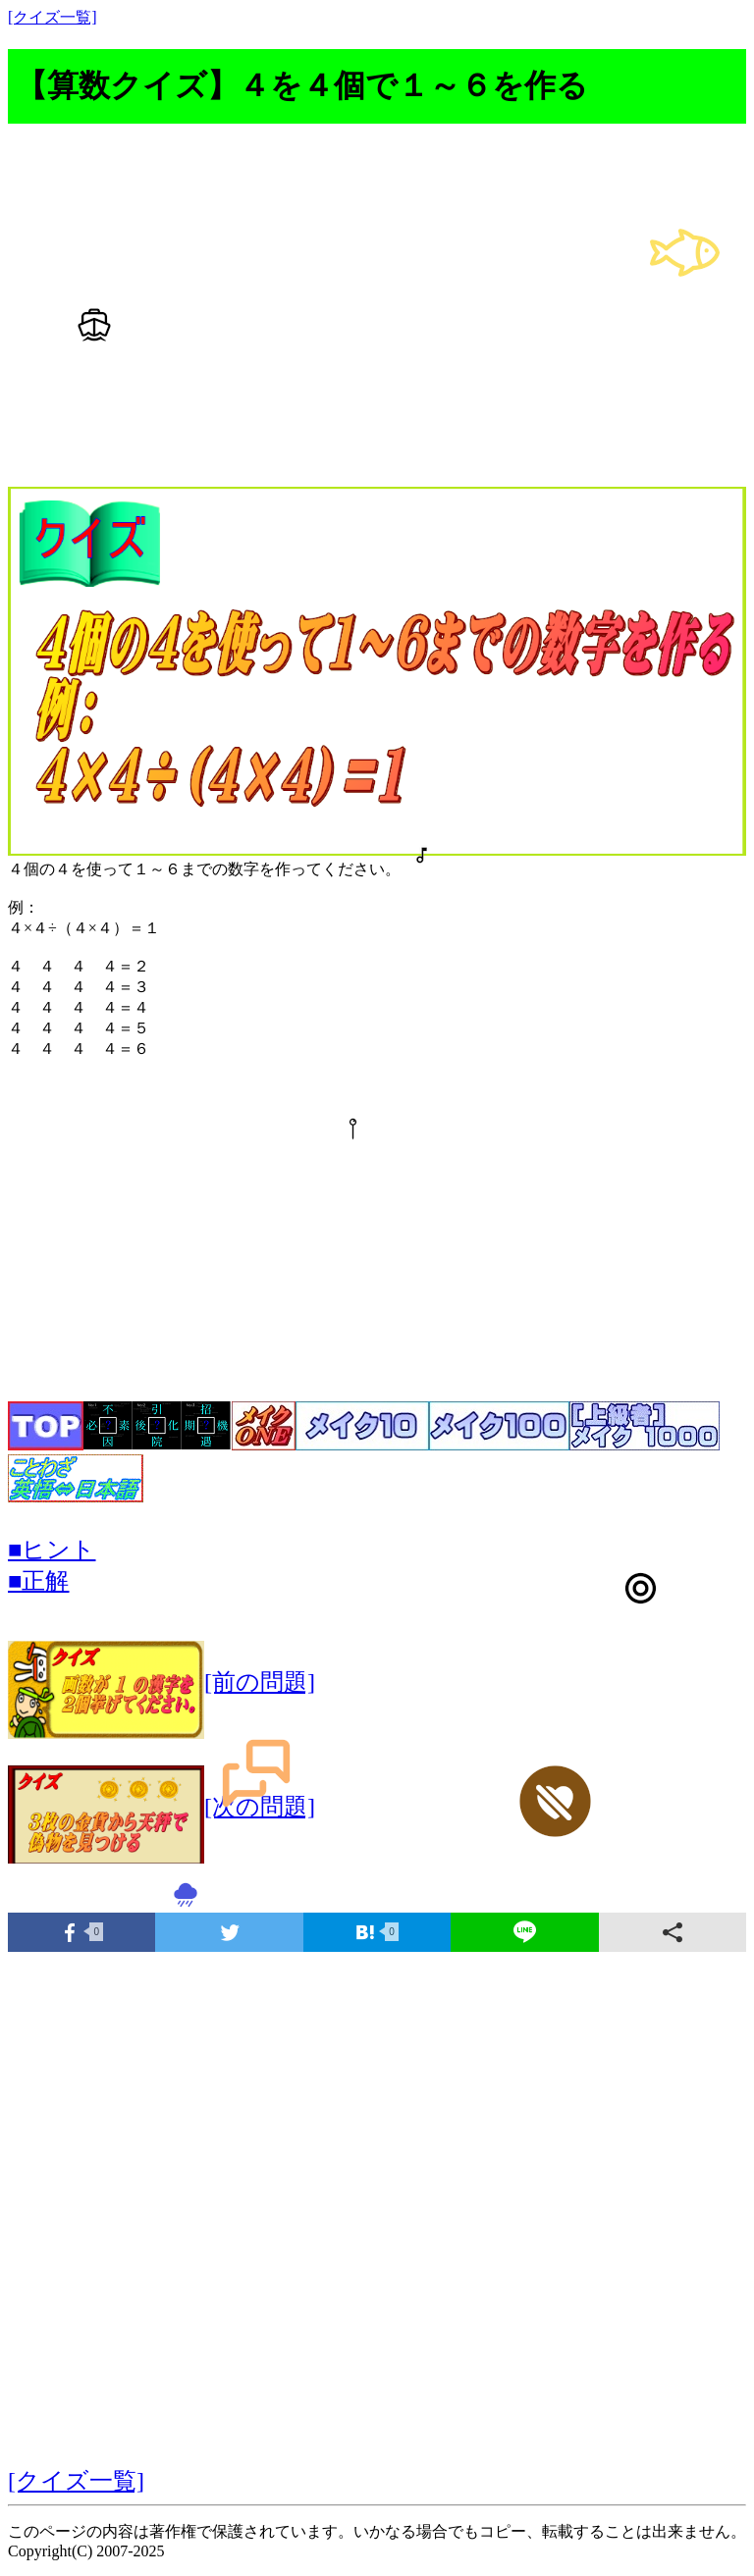 The height and width of the screenshot is (2576, 754). I want to click on indicates seafood or fish-related content, so click(684, 252).